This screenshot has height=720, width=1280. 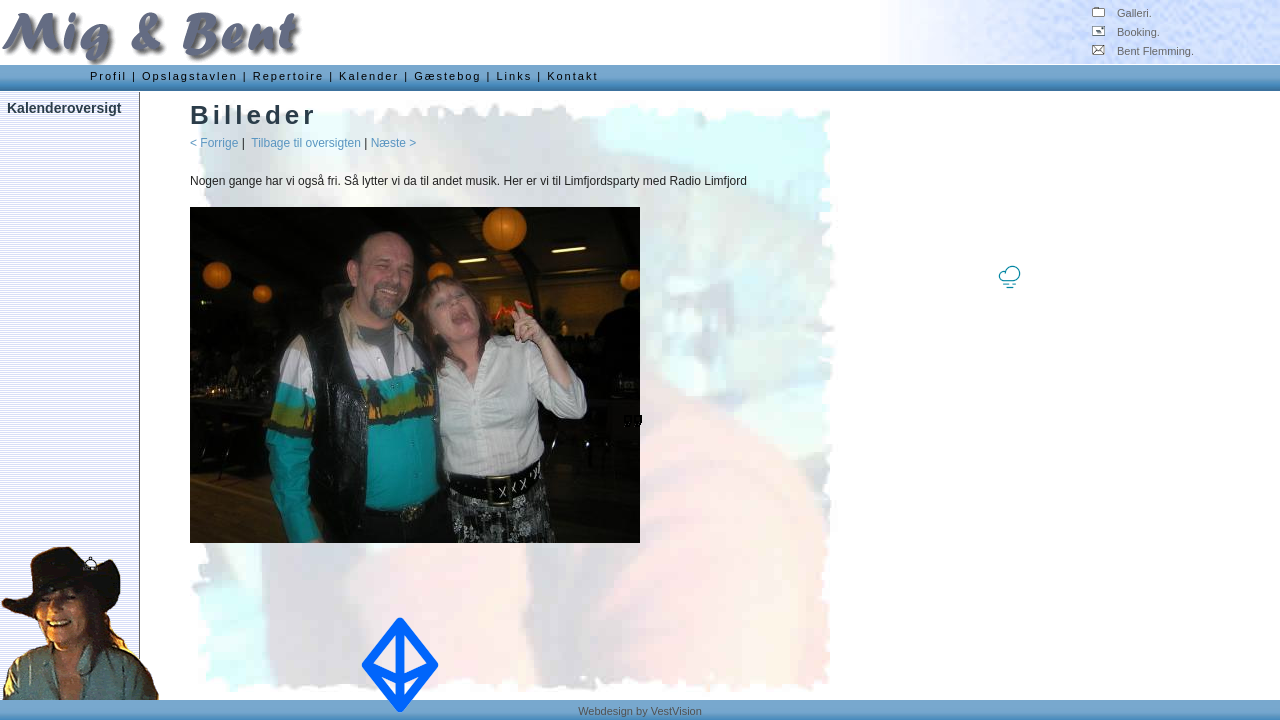 I want to click on ethereum cryptocurrency symbol, so click(x=400, y=665).